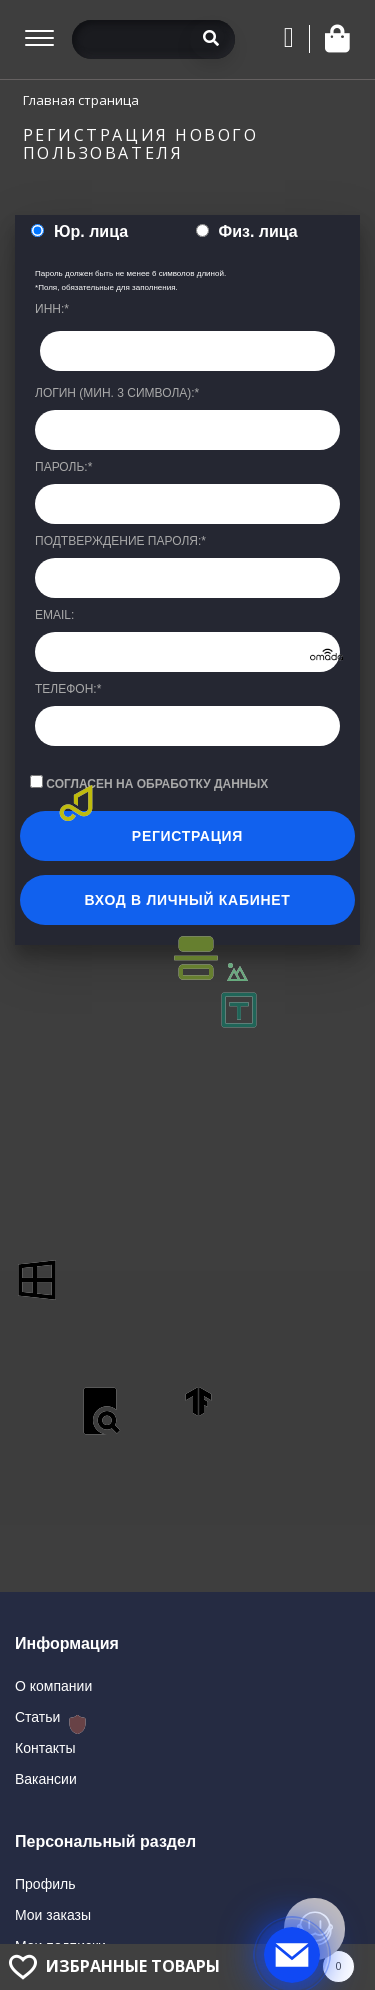 This screenshot has width=375, height=1990. I want to click on TensorFlow machine learning framework logo, so click(198, 1401).